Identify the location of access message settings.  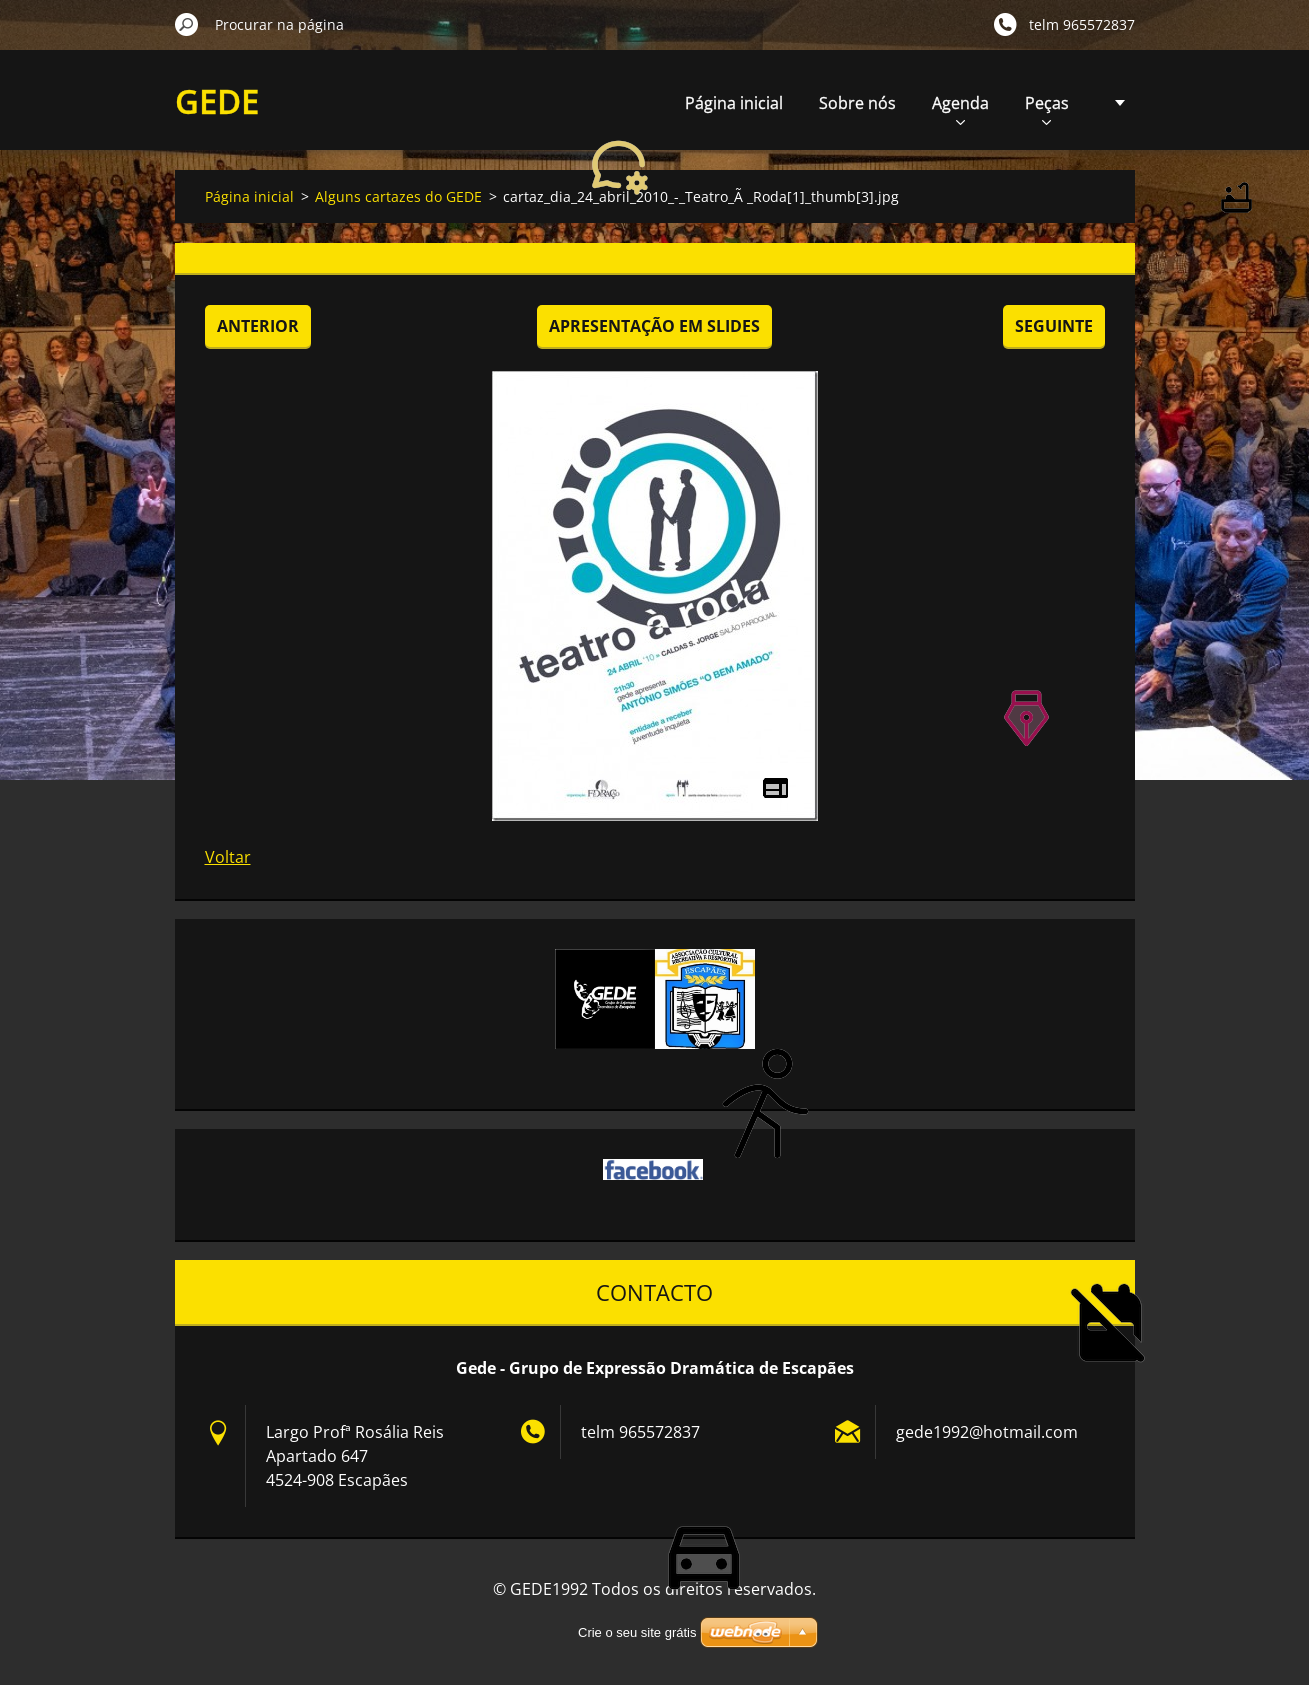
(618, 164).